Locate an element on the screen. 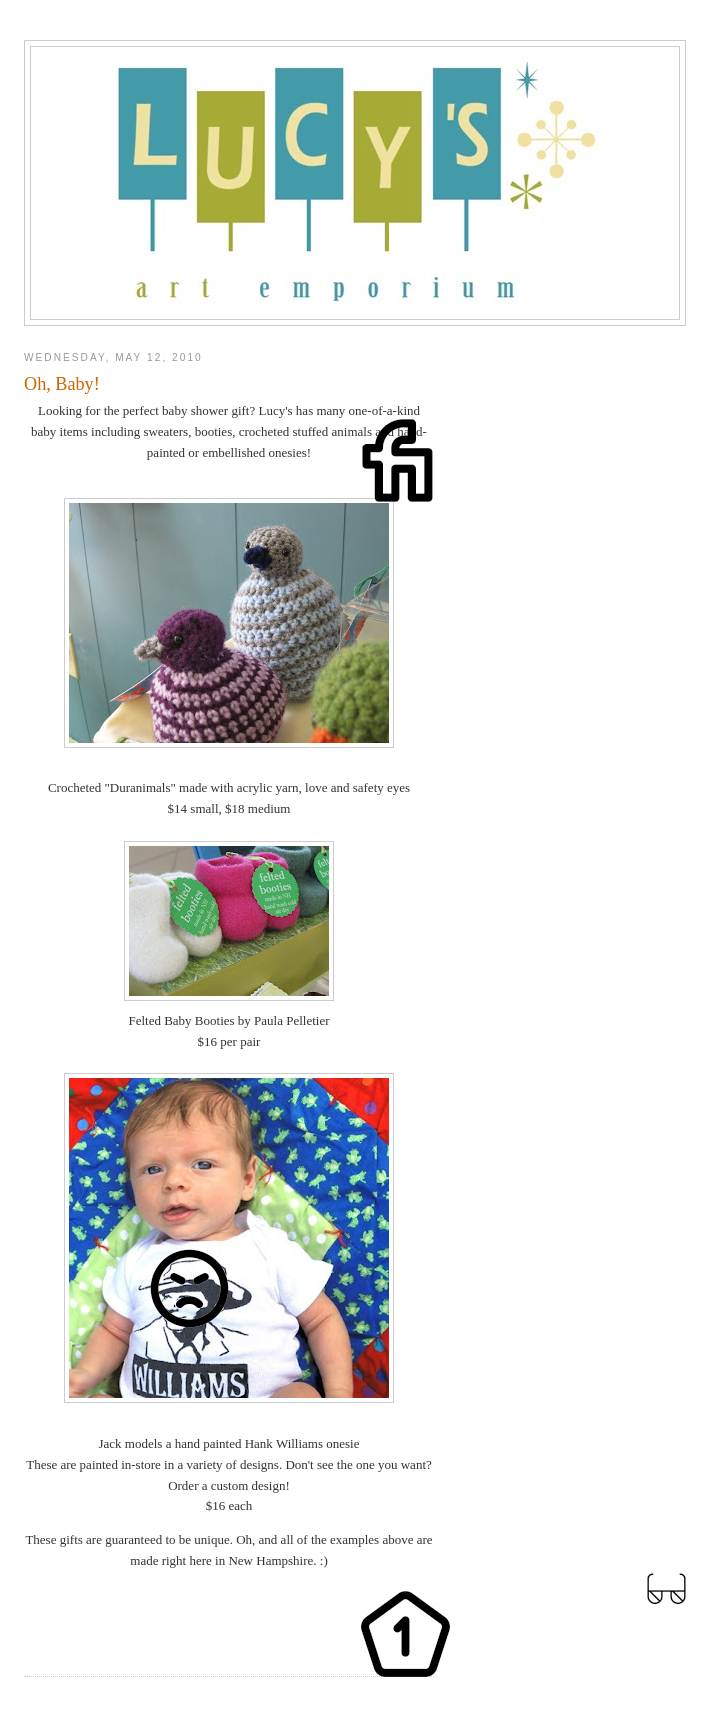  toggle summer or vacation mode is located at coordinates (666, 1589).